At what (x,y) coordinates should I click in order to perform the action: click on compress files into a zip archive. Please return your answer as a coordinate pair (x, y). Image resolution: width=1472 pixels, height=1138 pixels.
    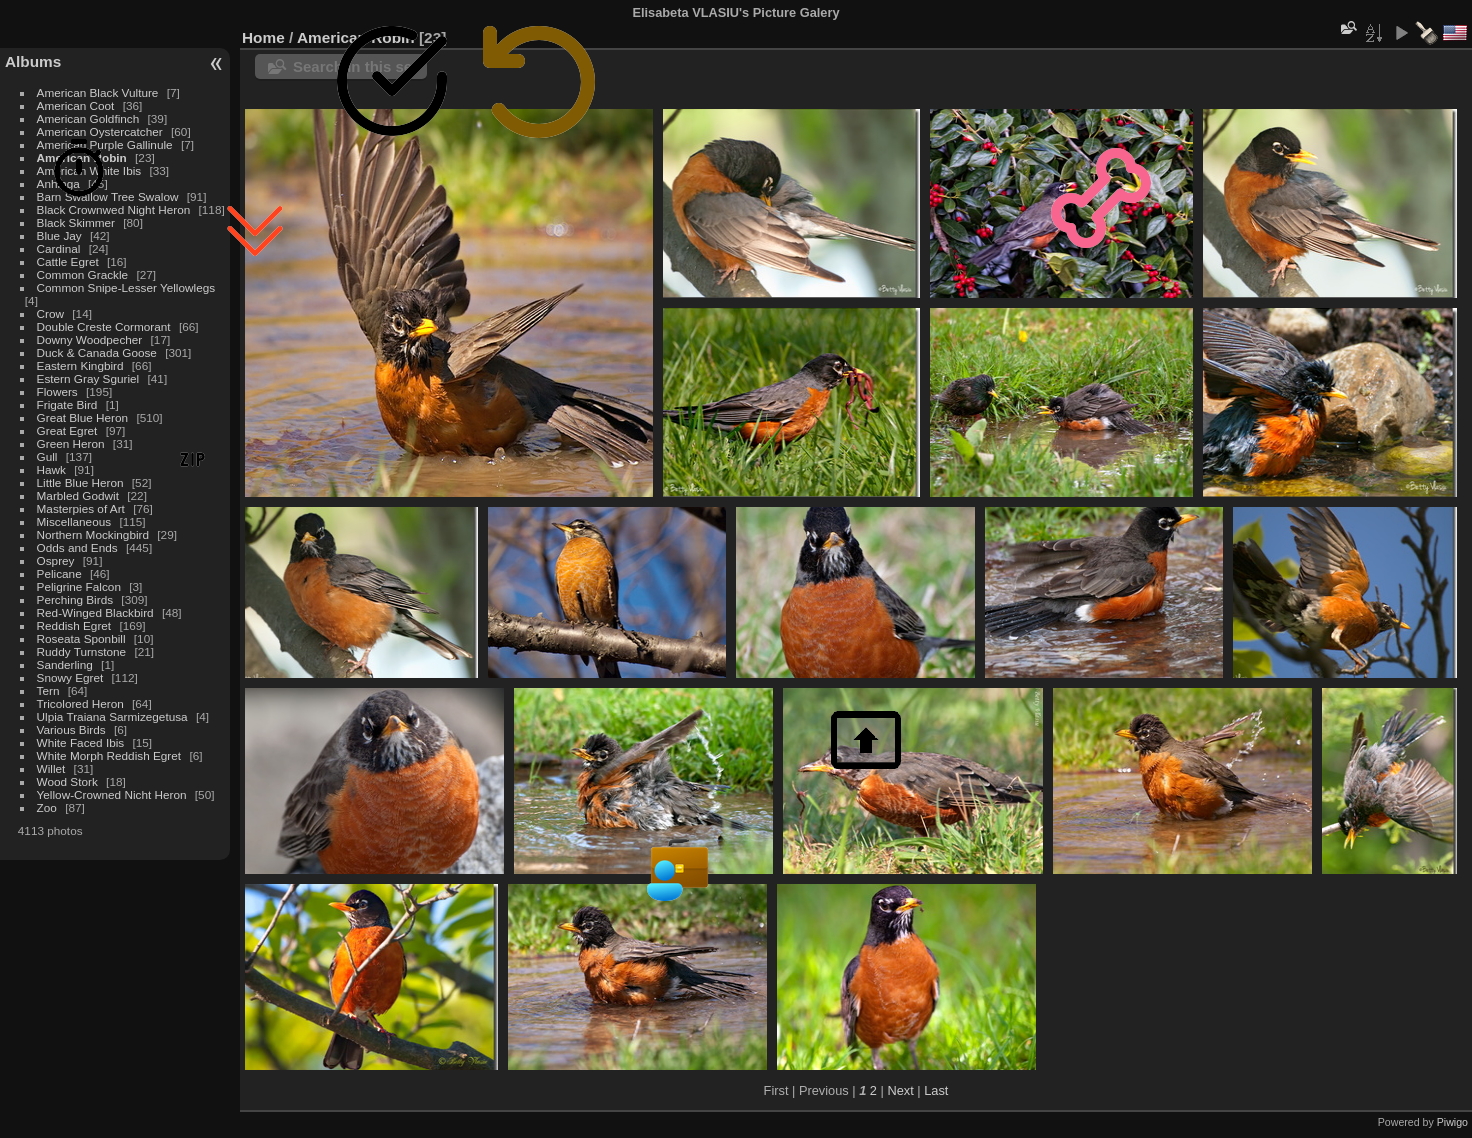
    Looking at the image, I should click on (192, 459).